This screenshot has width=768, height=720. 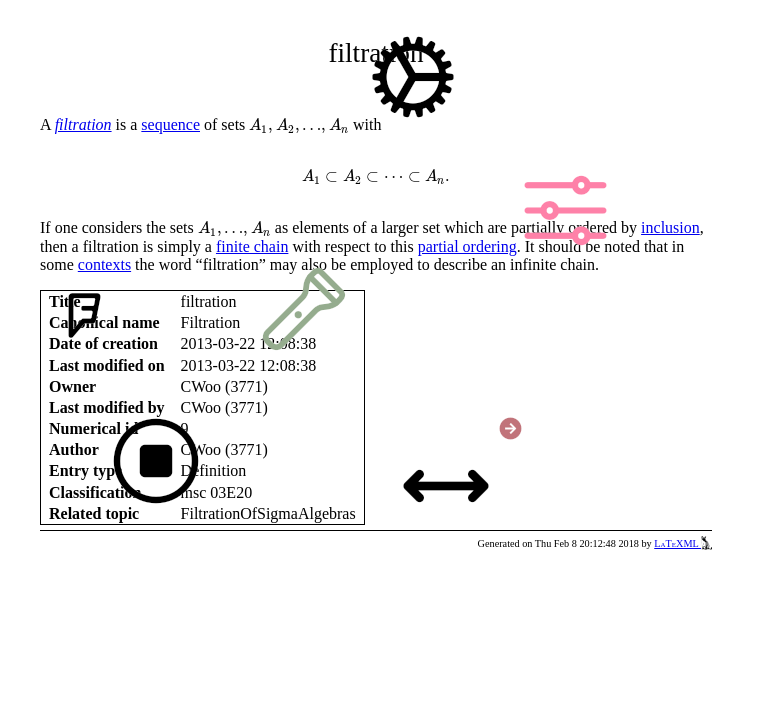 I want to click on access settings, so click(x=413, y=77).